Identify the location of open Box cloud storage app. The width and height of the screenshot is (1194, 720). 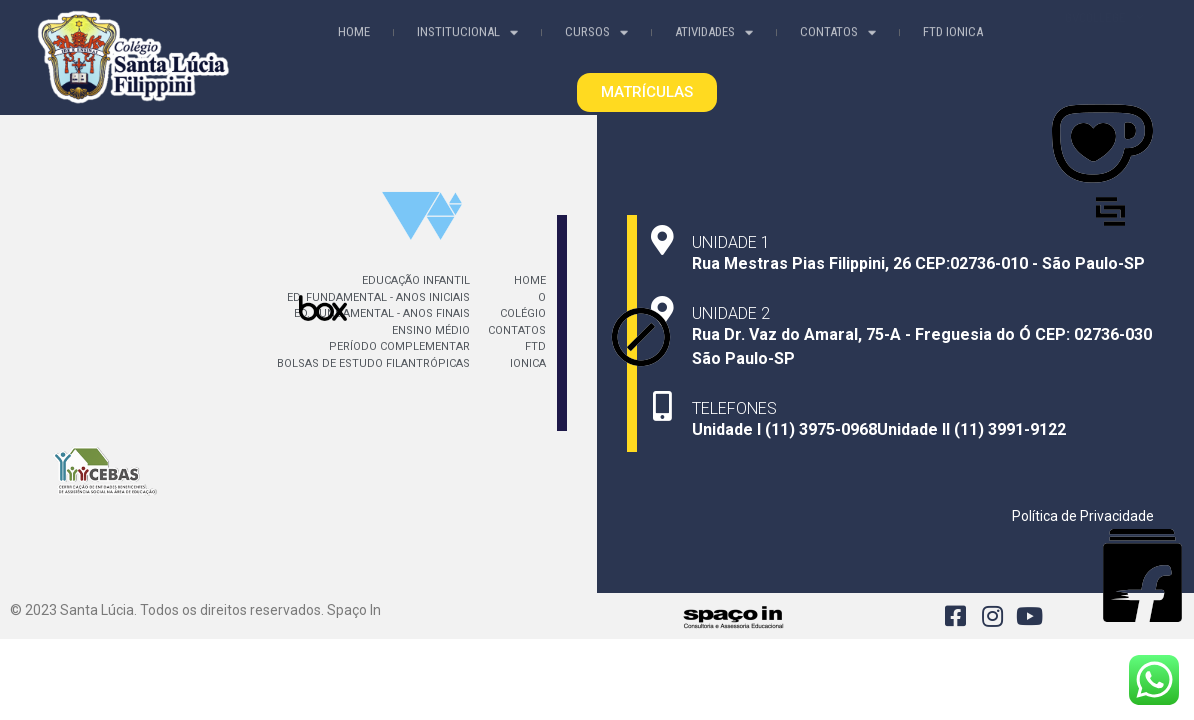
(323, 308).